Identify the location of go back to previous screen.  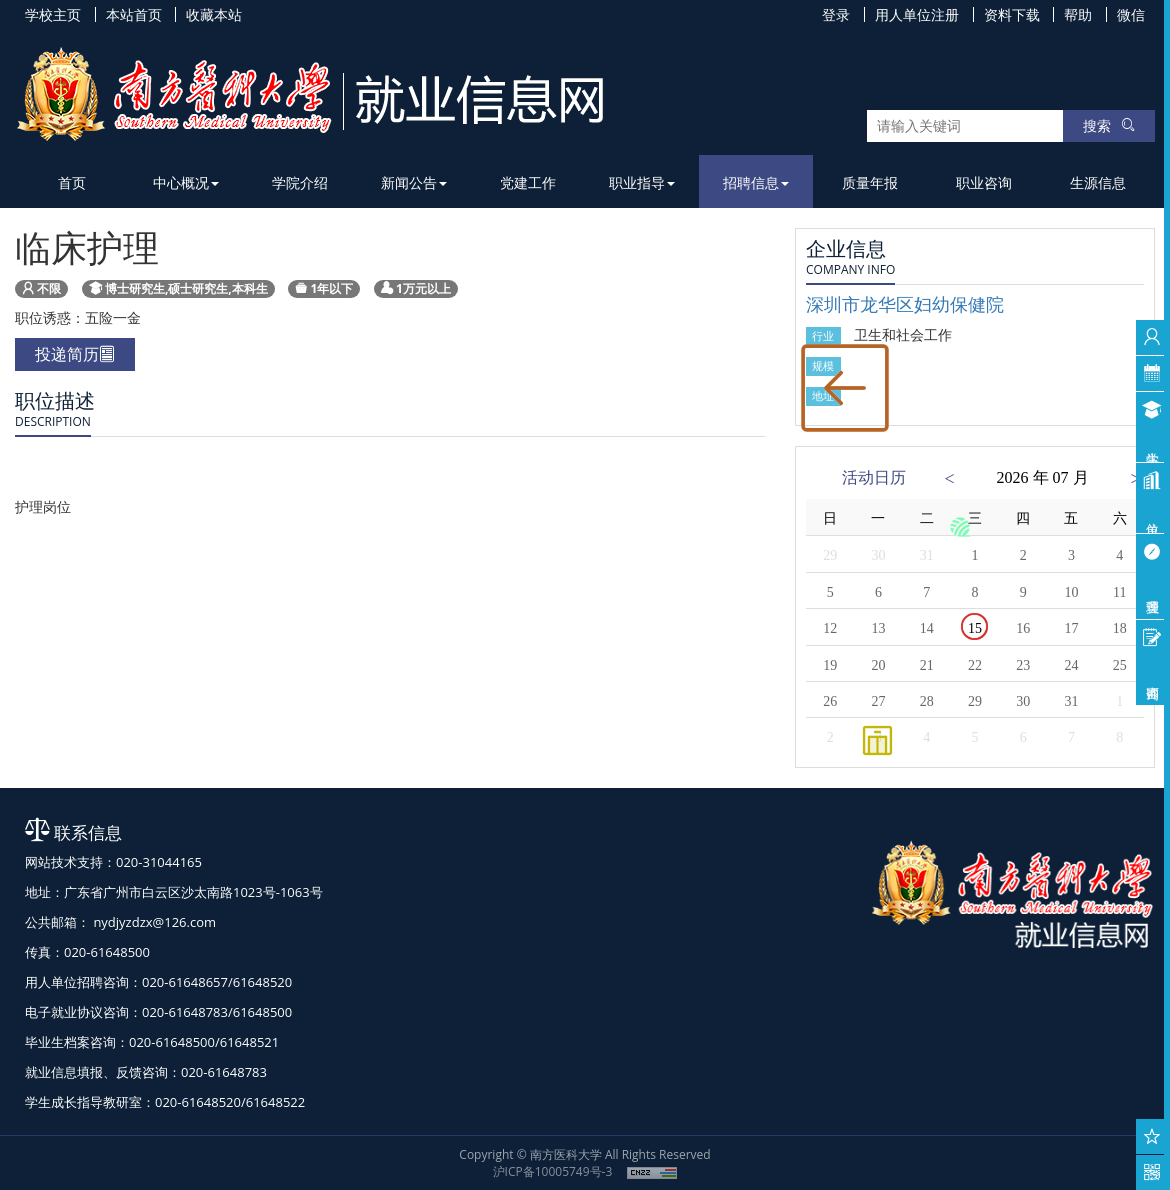
(845, 388).